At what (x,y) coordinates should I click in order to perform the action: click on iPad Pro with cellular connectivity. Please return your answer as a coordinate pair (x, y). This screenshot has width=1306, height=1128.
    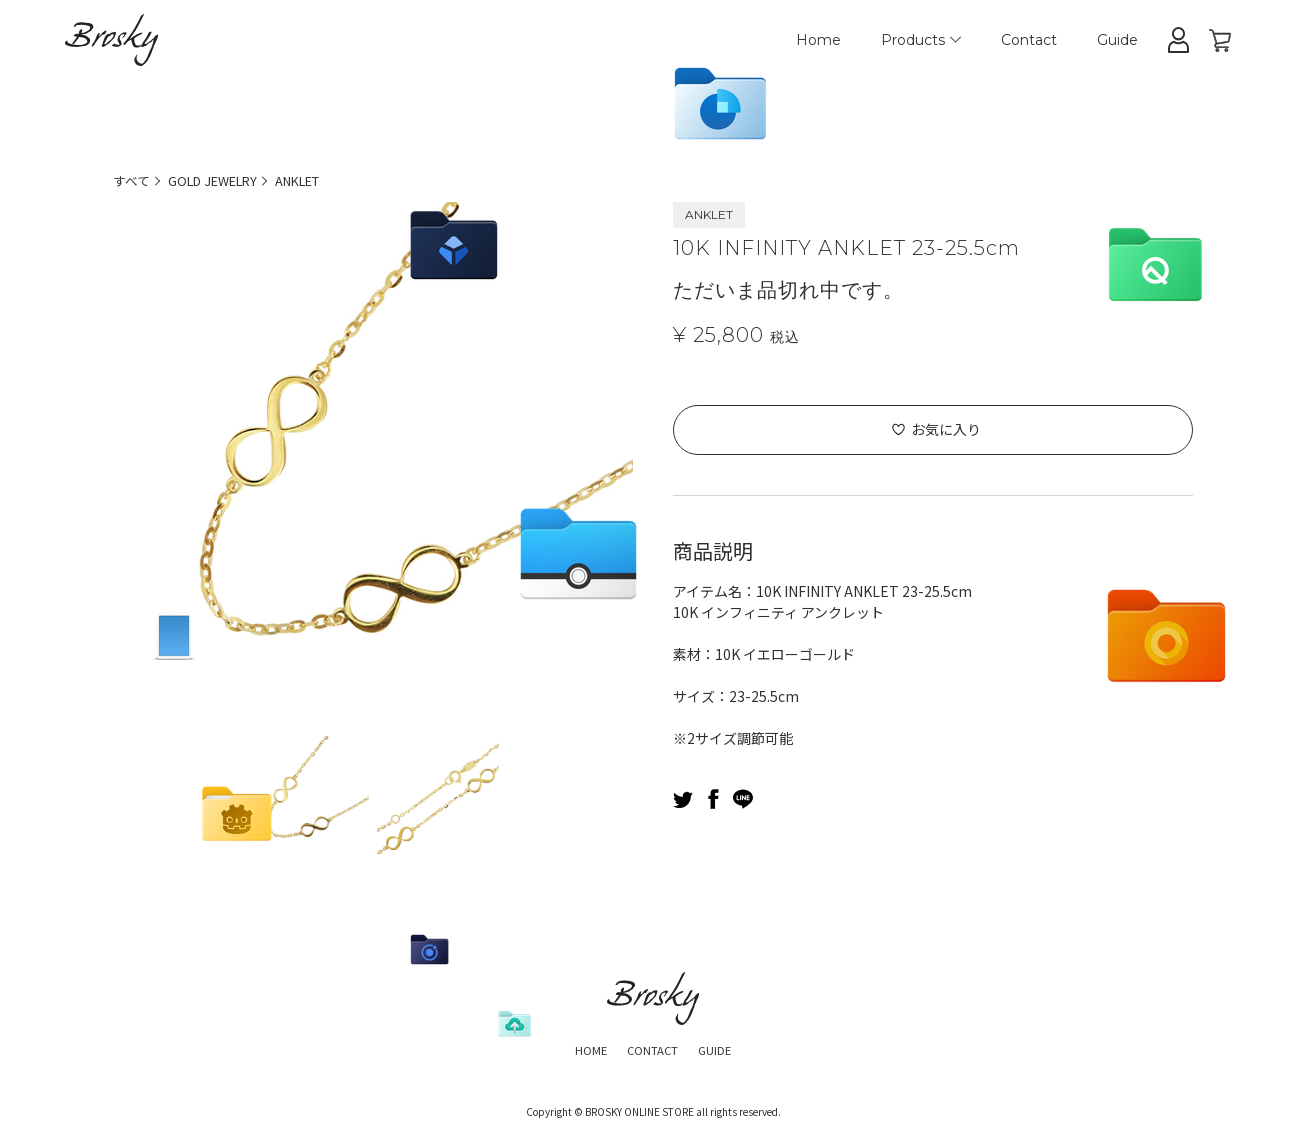
    Looking at the image, I should click on (174, 636).